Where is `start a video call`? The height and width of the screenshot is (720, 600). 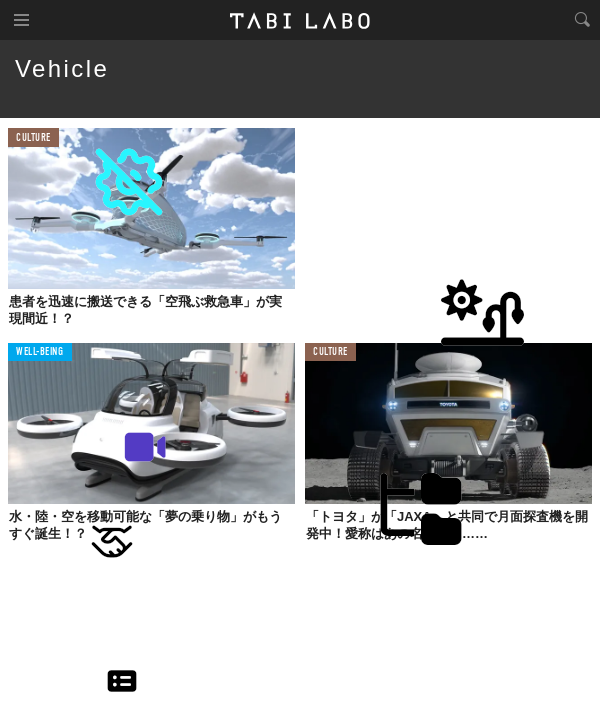 start a video call is located at coordinates (144, 447).